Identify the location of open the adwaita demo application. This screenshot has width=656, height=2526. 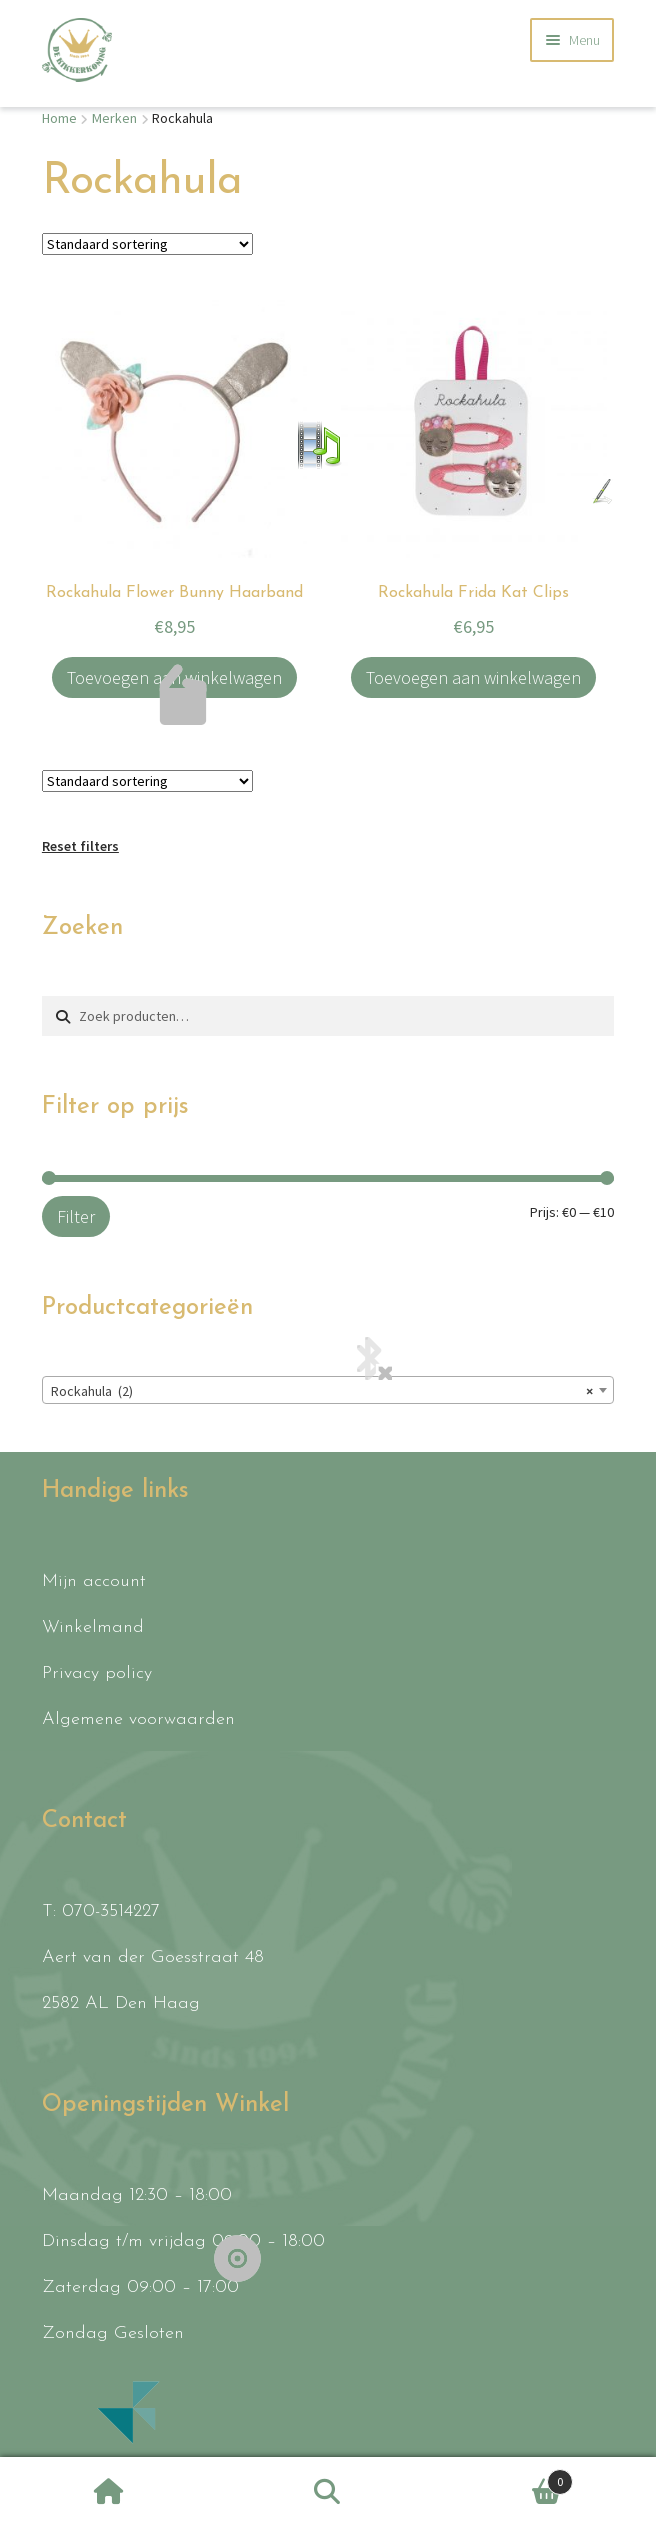
(128, 2412).